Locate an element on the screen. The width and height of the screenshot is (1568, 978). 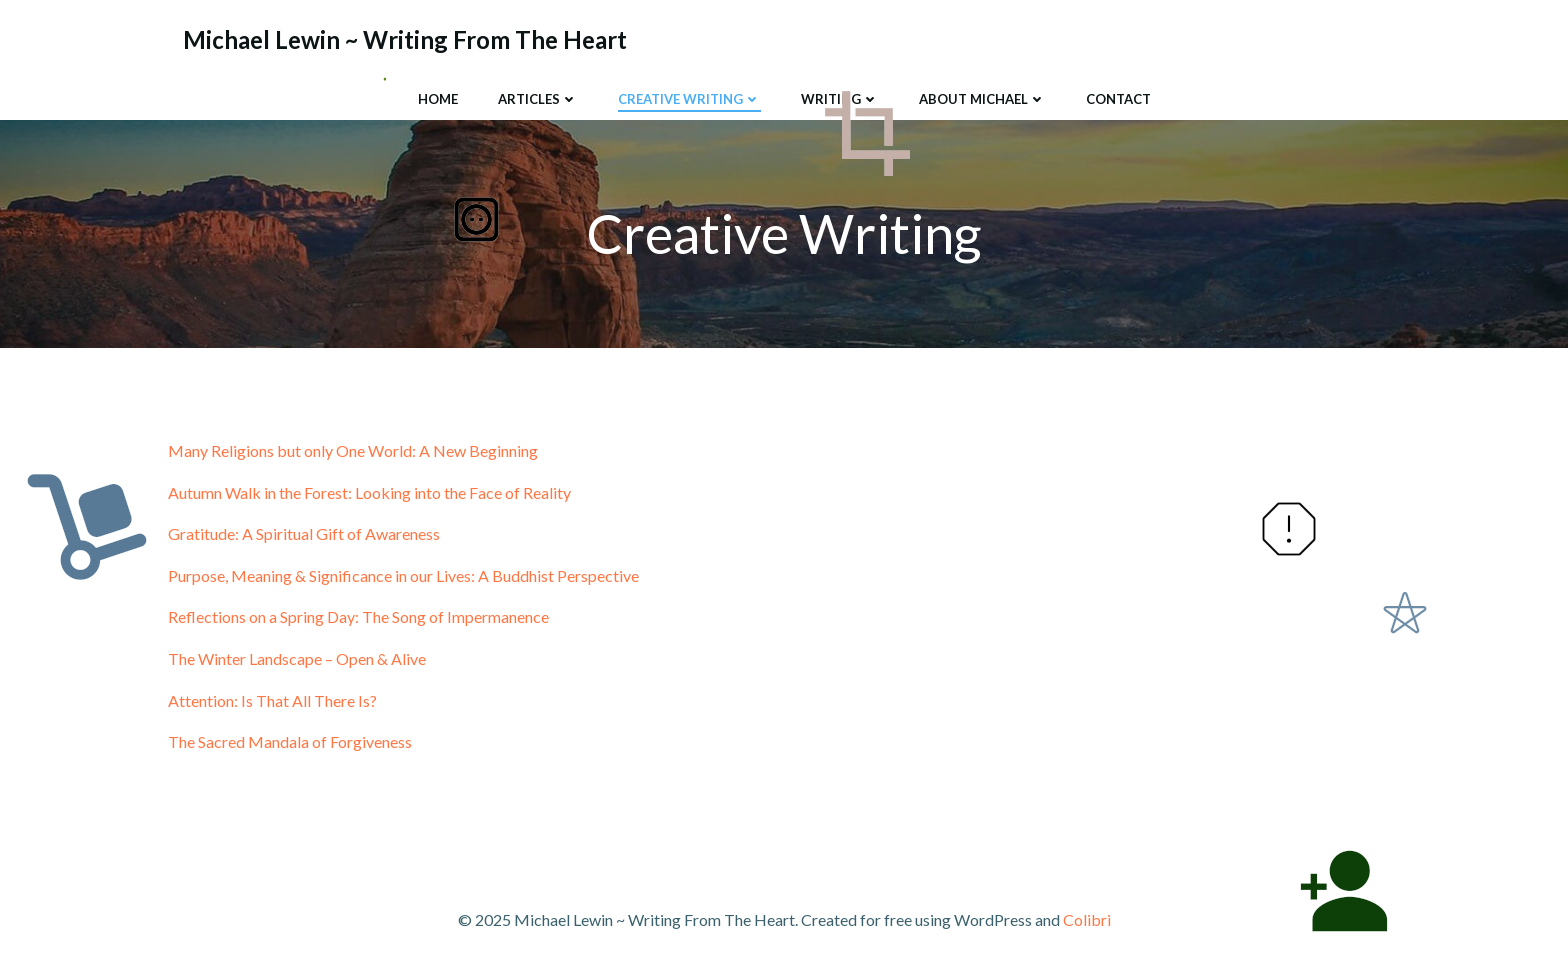
indicates no cellular signal available is located at coordinates (393, 72).